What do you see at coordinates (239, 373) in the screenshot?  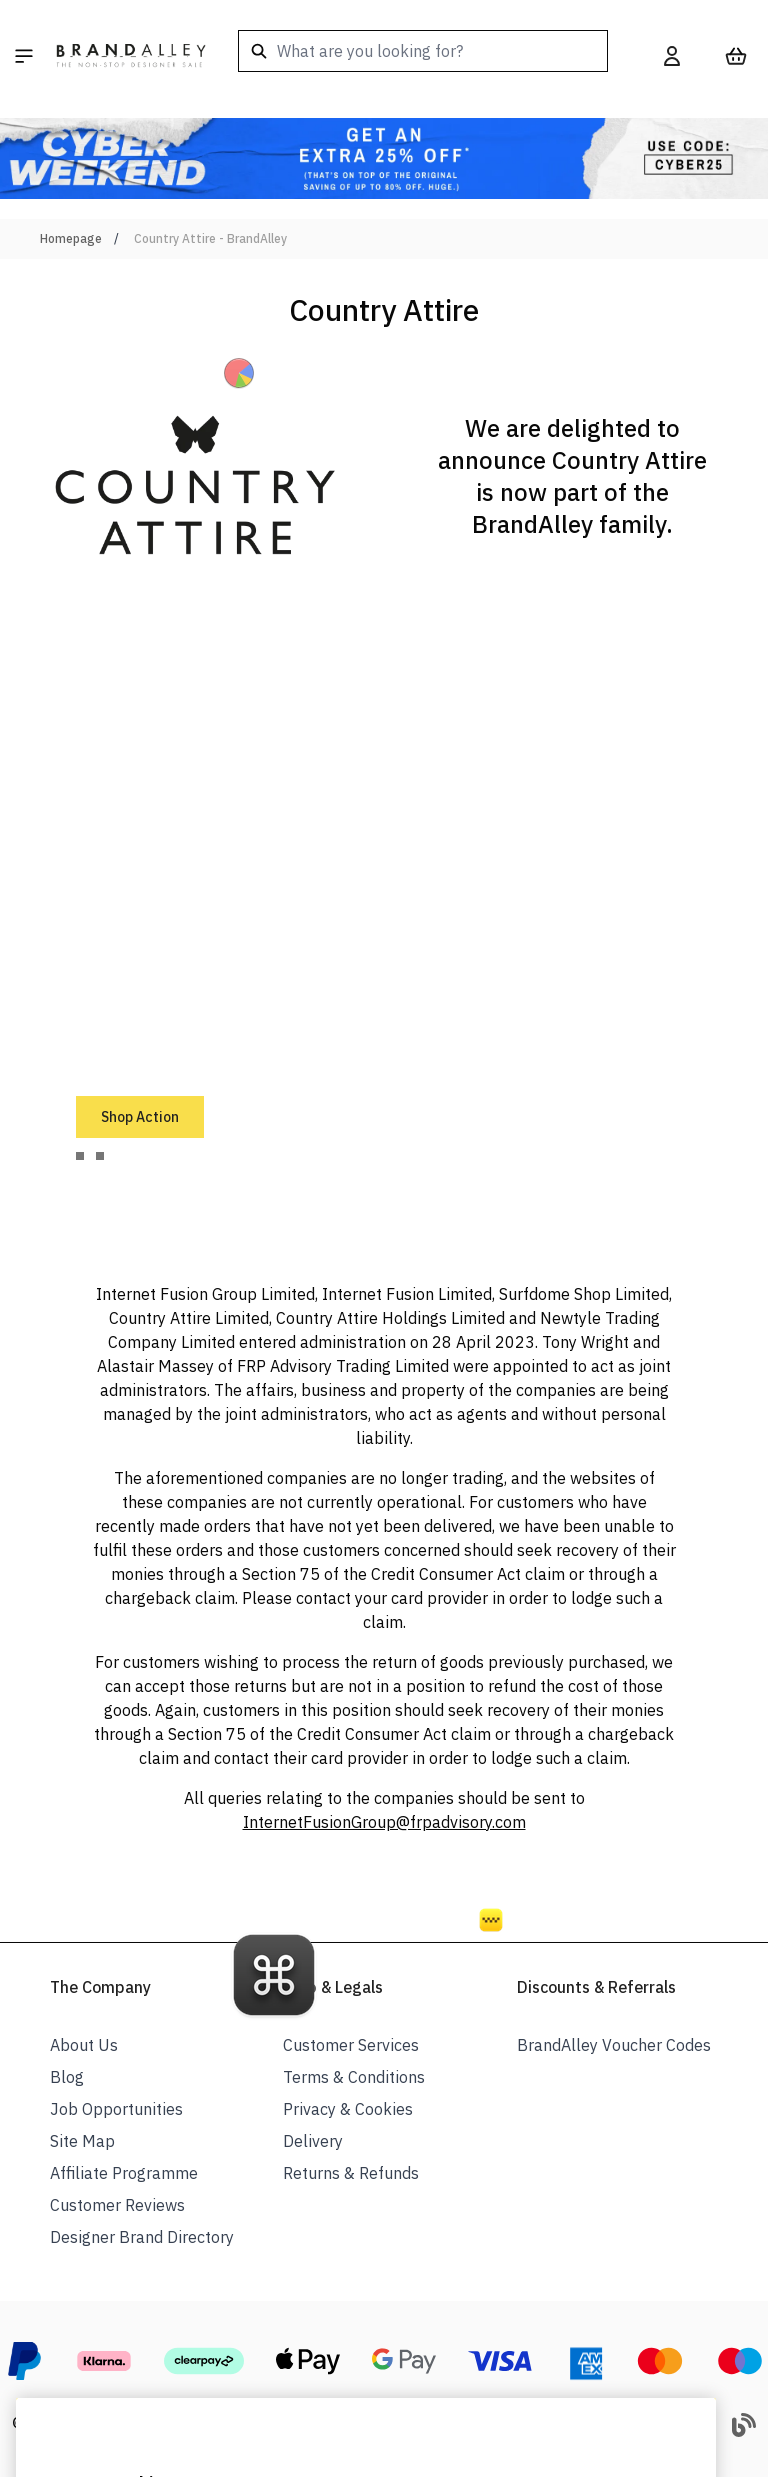 I see `open disk usage analyzer app` at bounding box center [239, 373].